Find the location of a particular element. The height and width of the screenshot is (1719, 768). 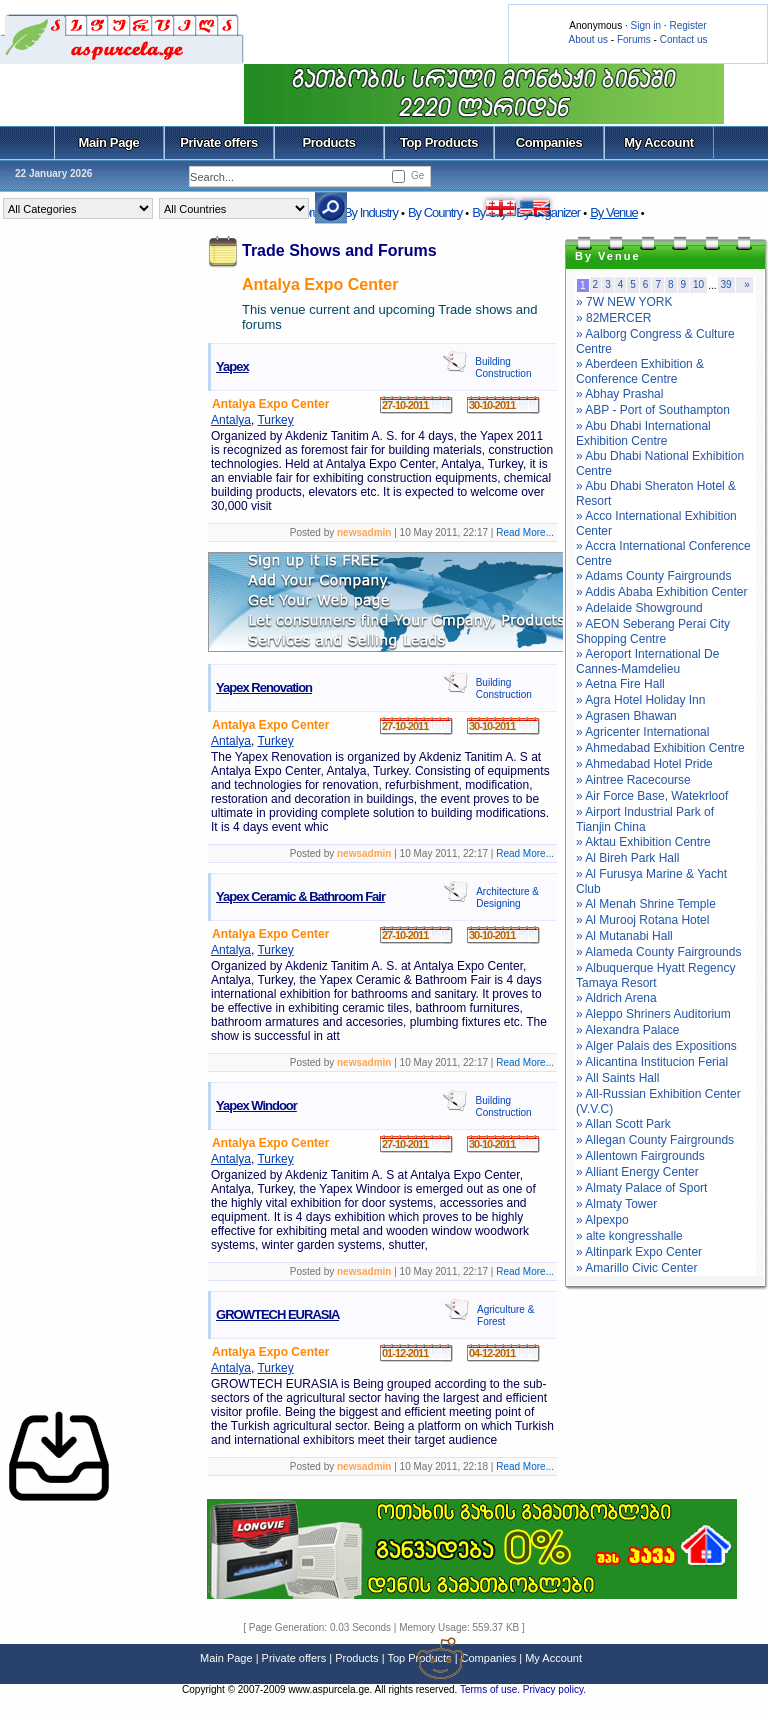

open the Reddit app is located at coordinates (440, 1660).